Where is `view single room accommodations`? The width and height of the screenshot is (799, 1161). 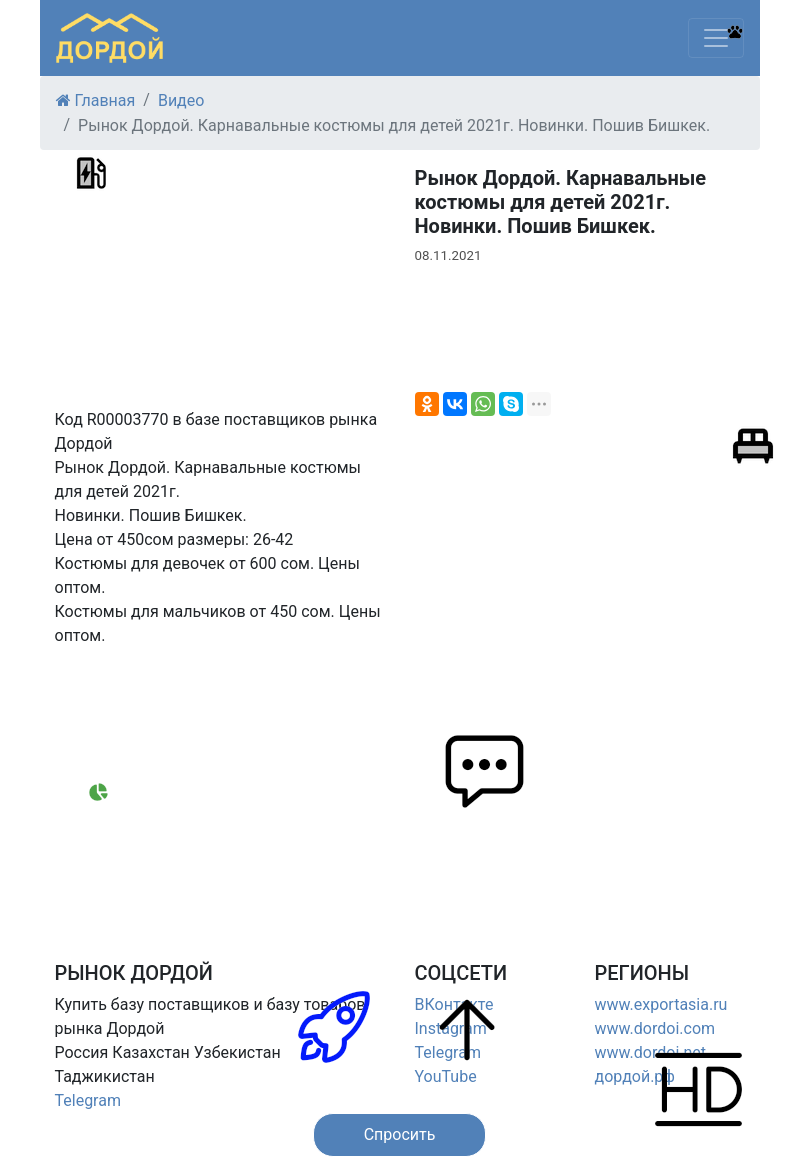
view single room accommodations is located at coordinates (753, 446).